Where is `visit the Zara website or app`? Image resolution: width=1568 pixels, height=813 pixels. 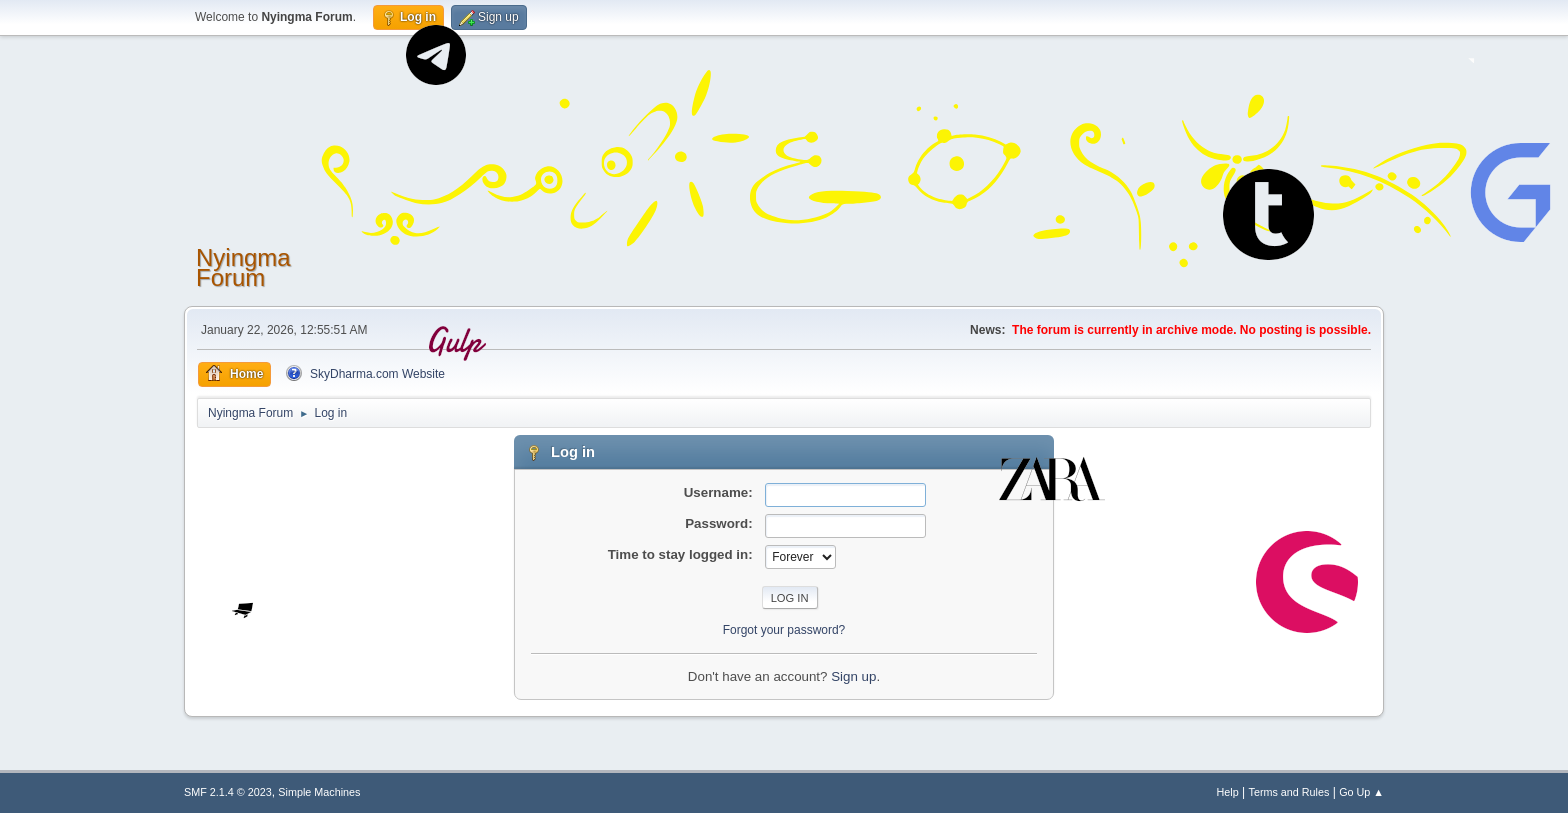
visit the Zara website or app is located at coordinates (1052, 479).